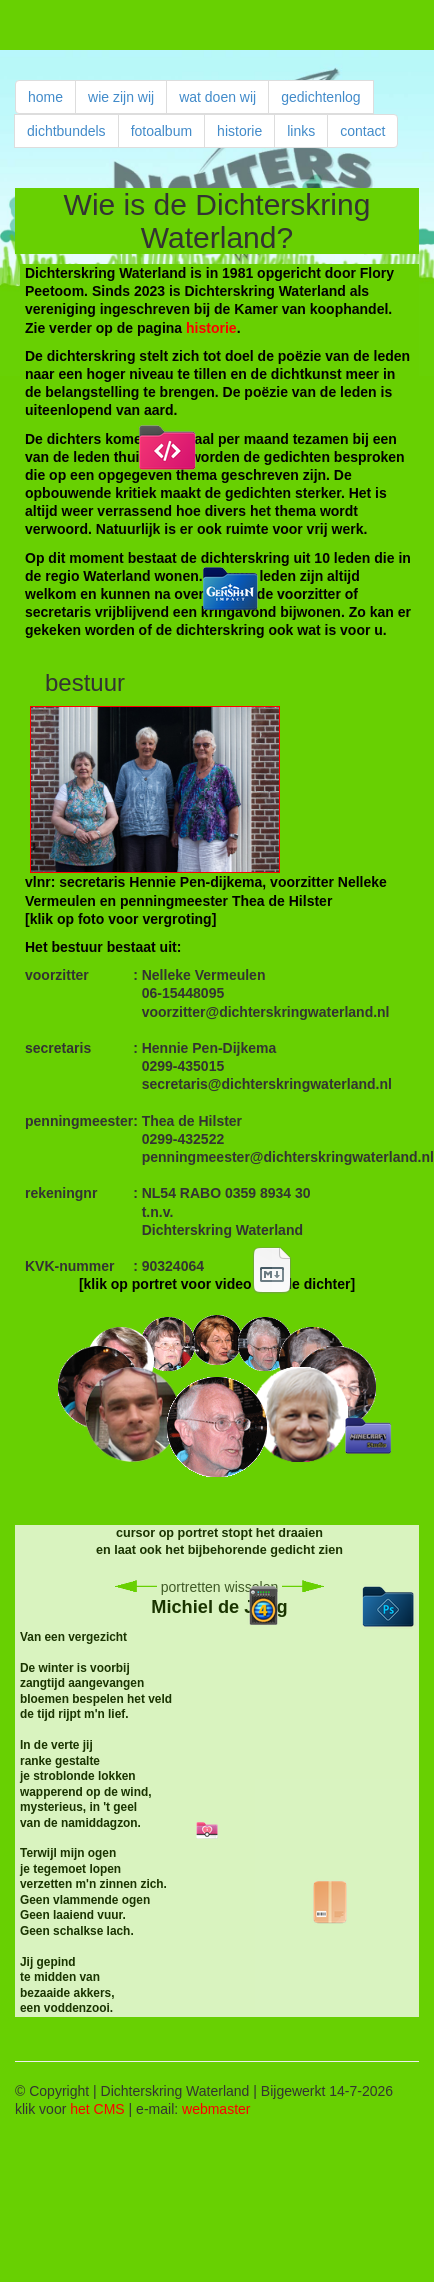  Describe the element at coordinates (207, 1831) in the screenshot. I see `open pokémon love ball themed folder` at that location.